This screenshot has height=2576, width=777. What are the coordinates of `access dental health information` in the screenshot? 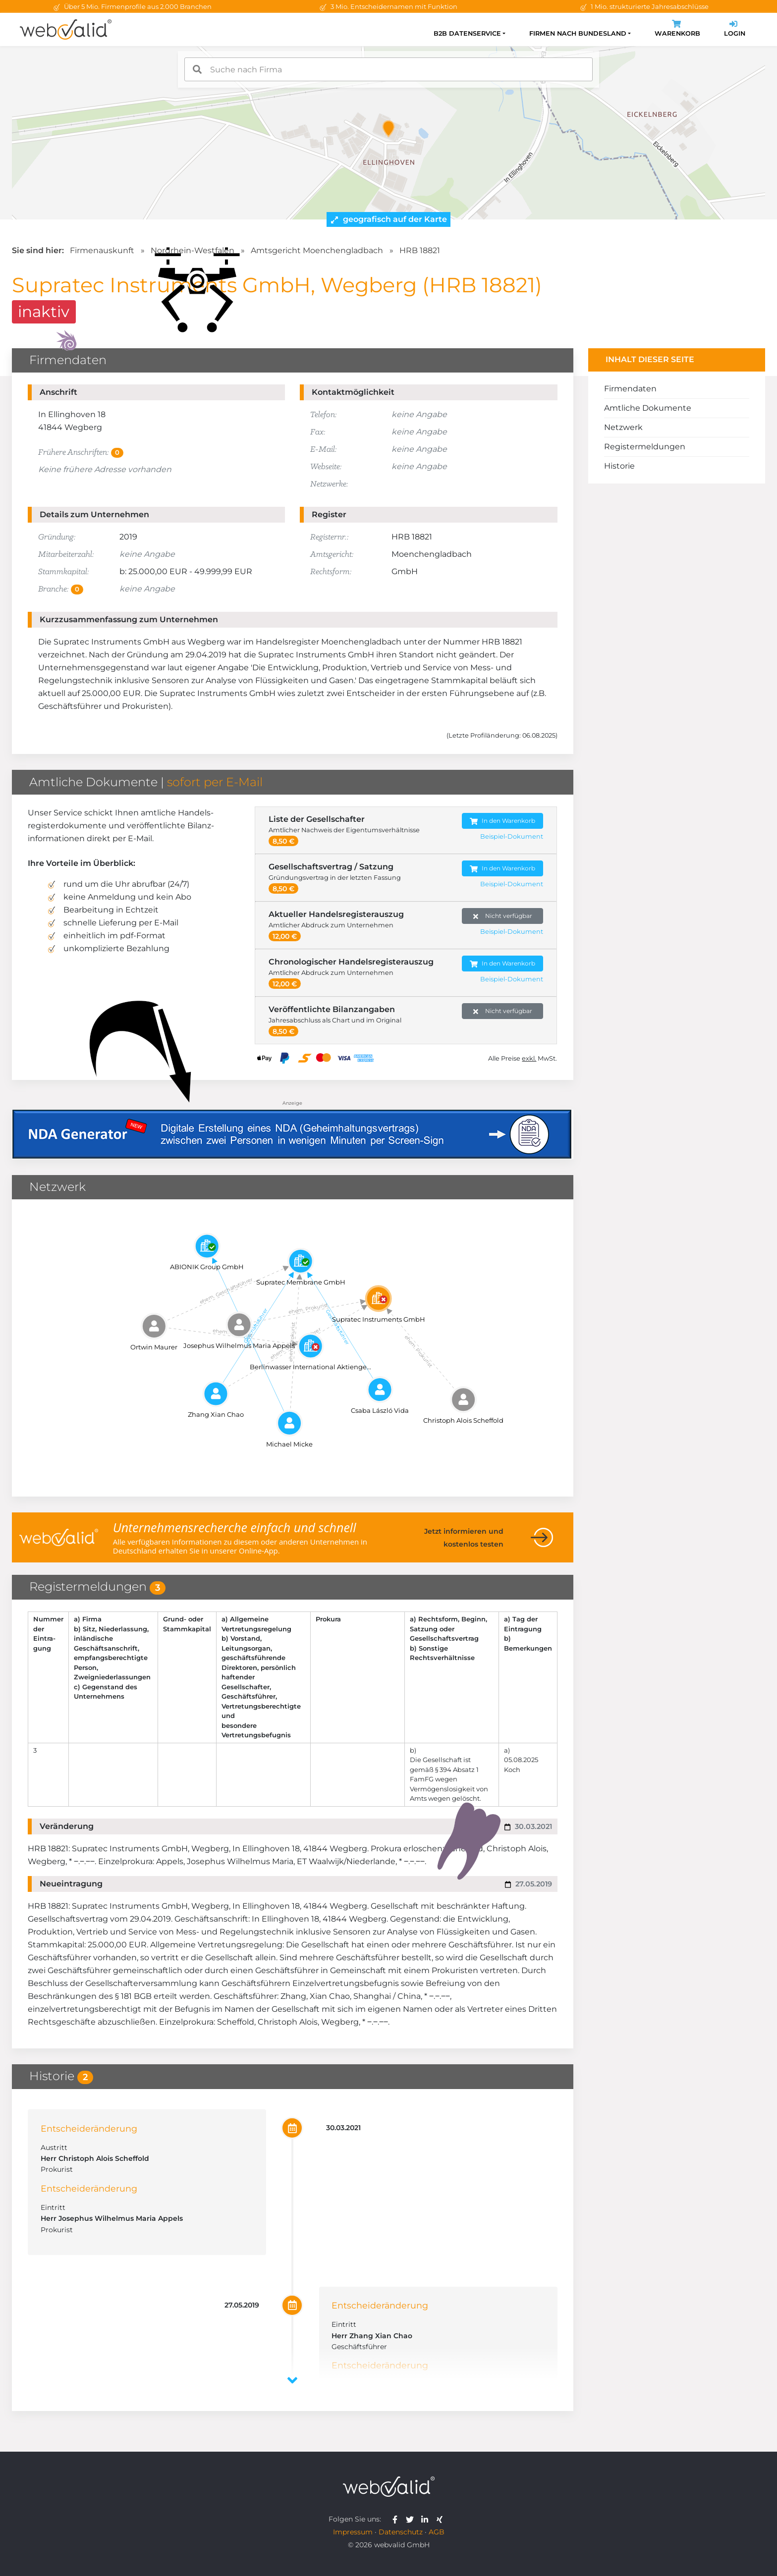 It's located at (468, 1840).